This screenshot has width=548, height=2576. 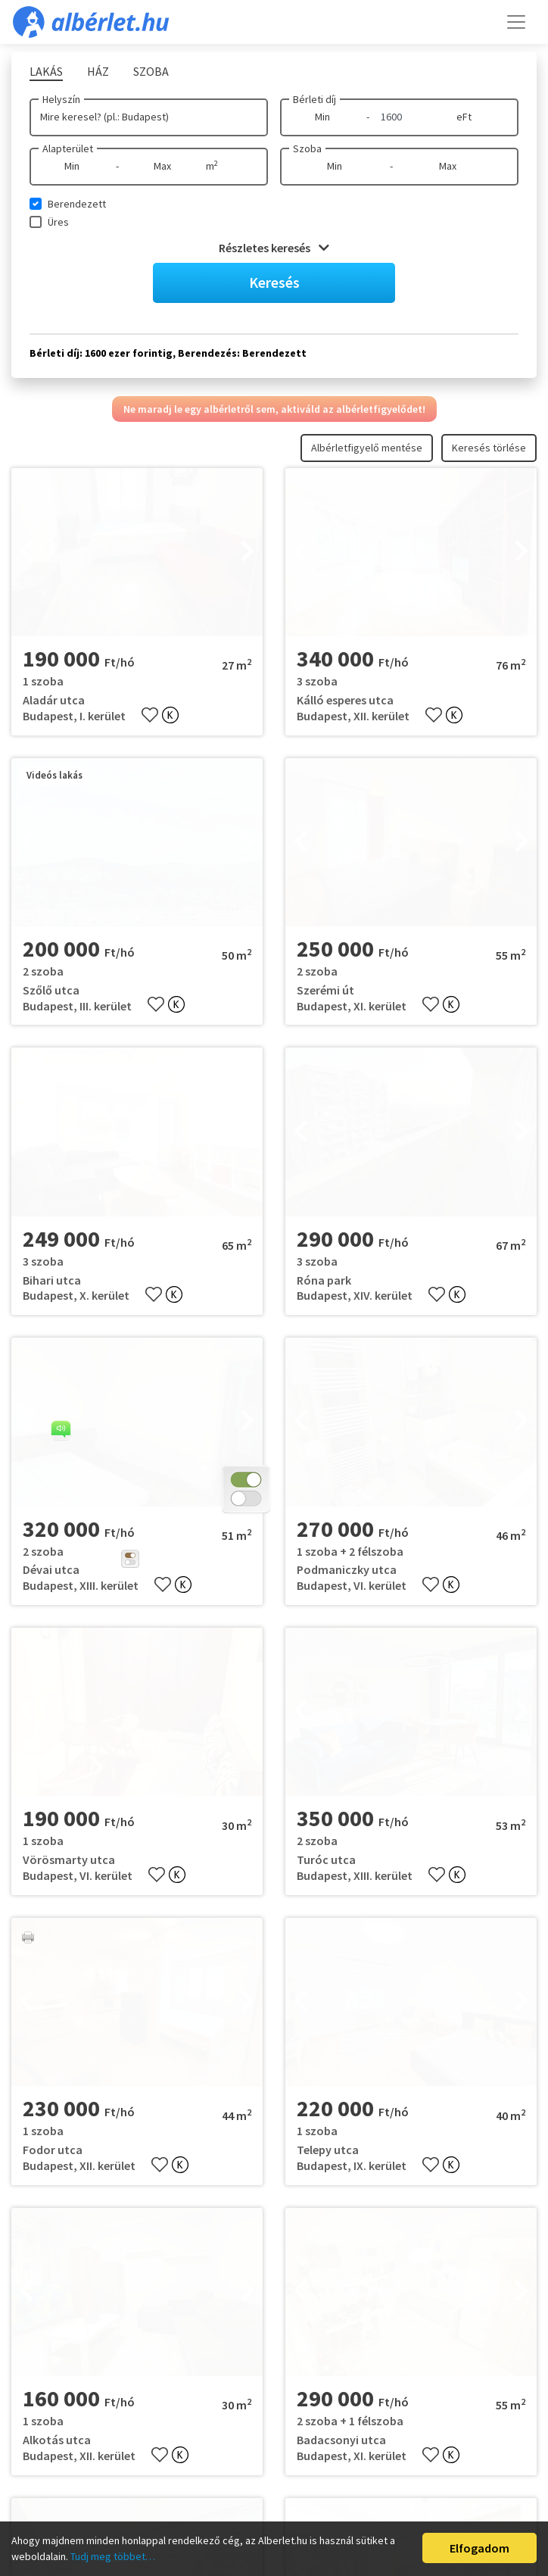 I want to click on open system settings or preferences, so click(x=130, y=1559).